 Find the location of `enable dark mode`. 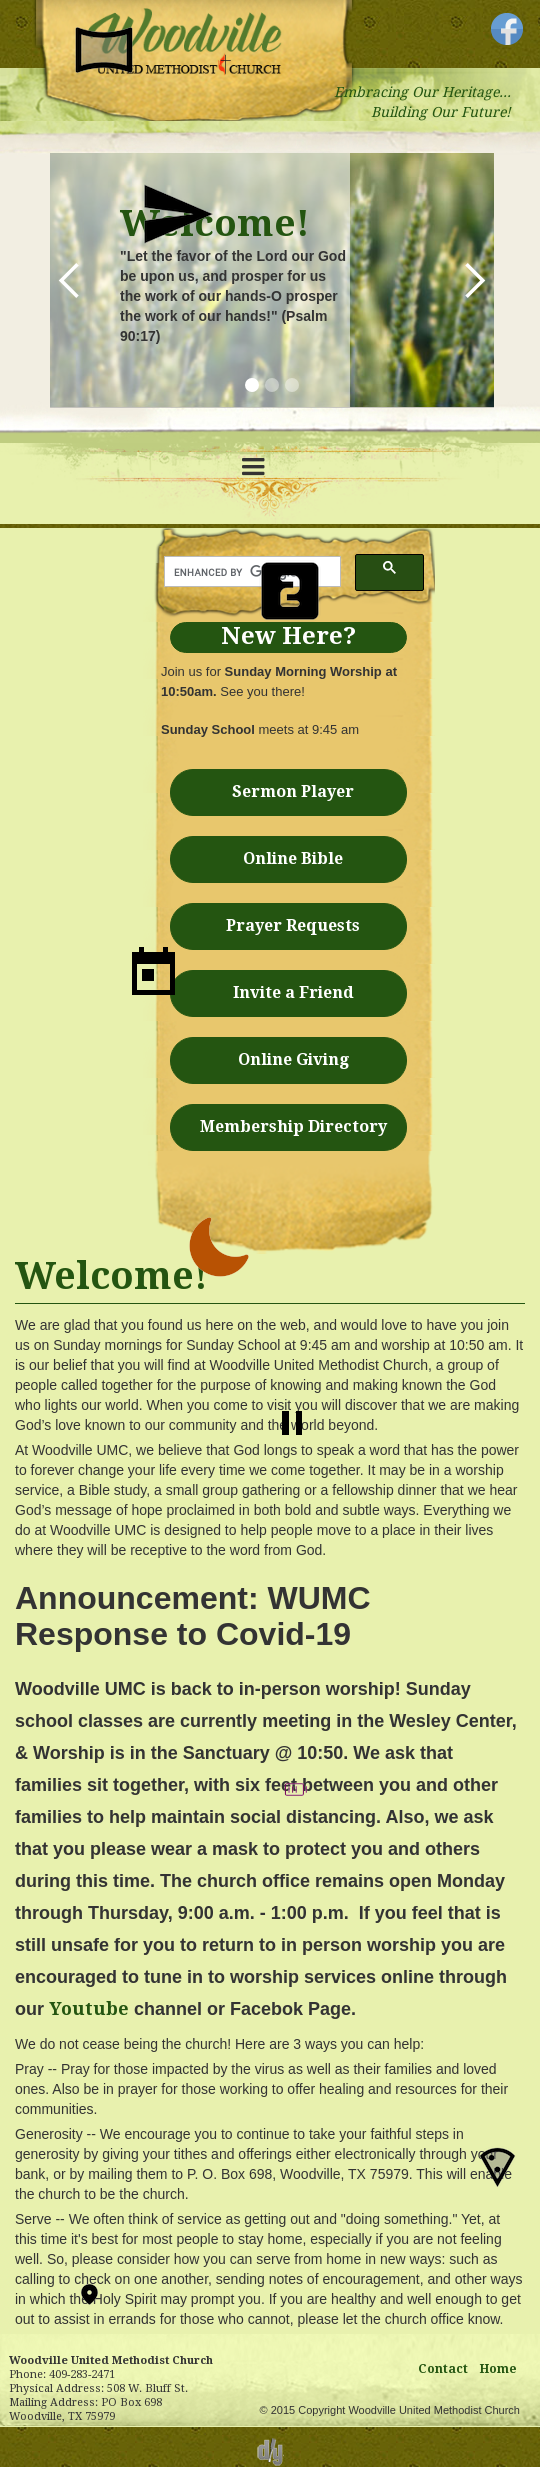

enable dark mode is located at coordinates (218, 1248).